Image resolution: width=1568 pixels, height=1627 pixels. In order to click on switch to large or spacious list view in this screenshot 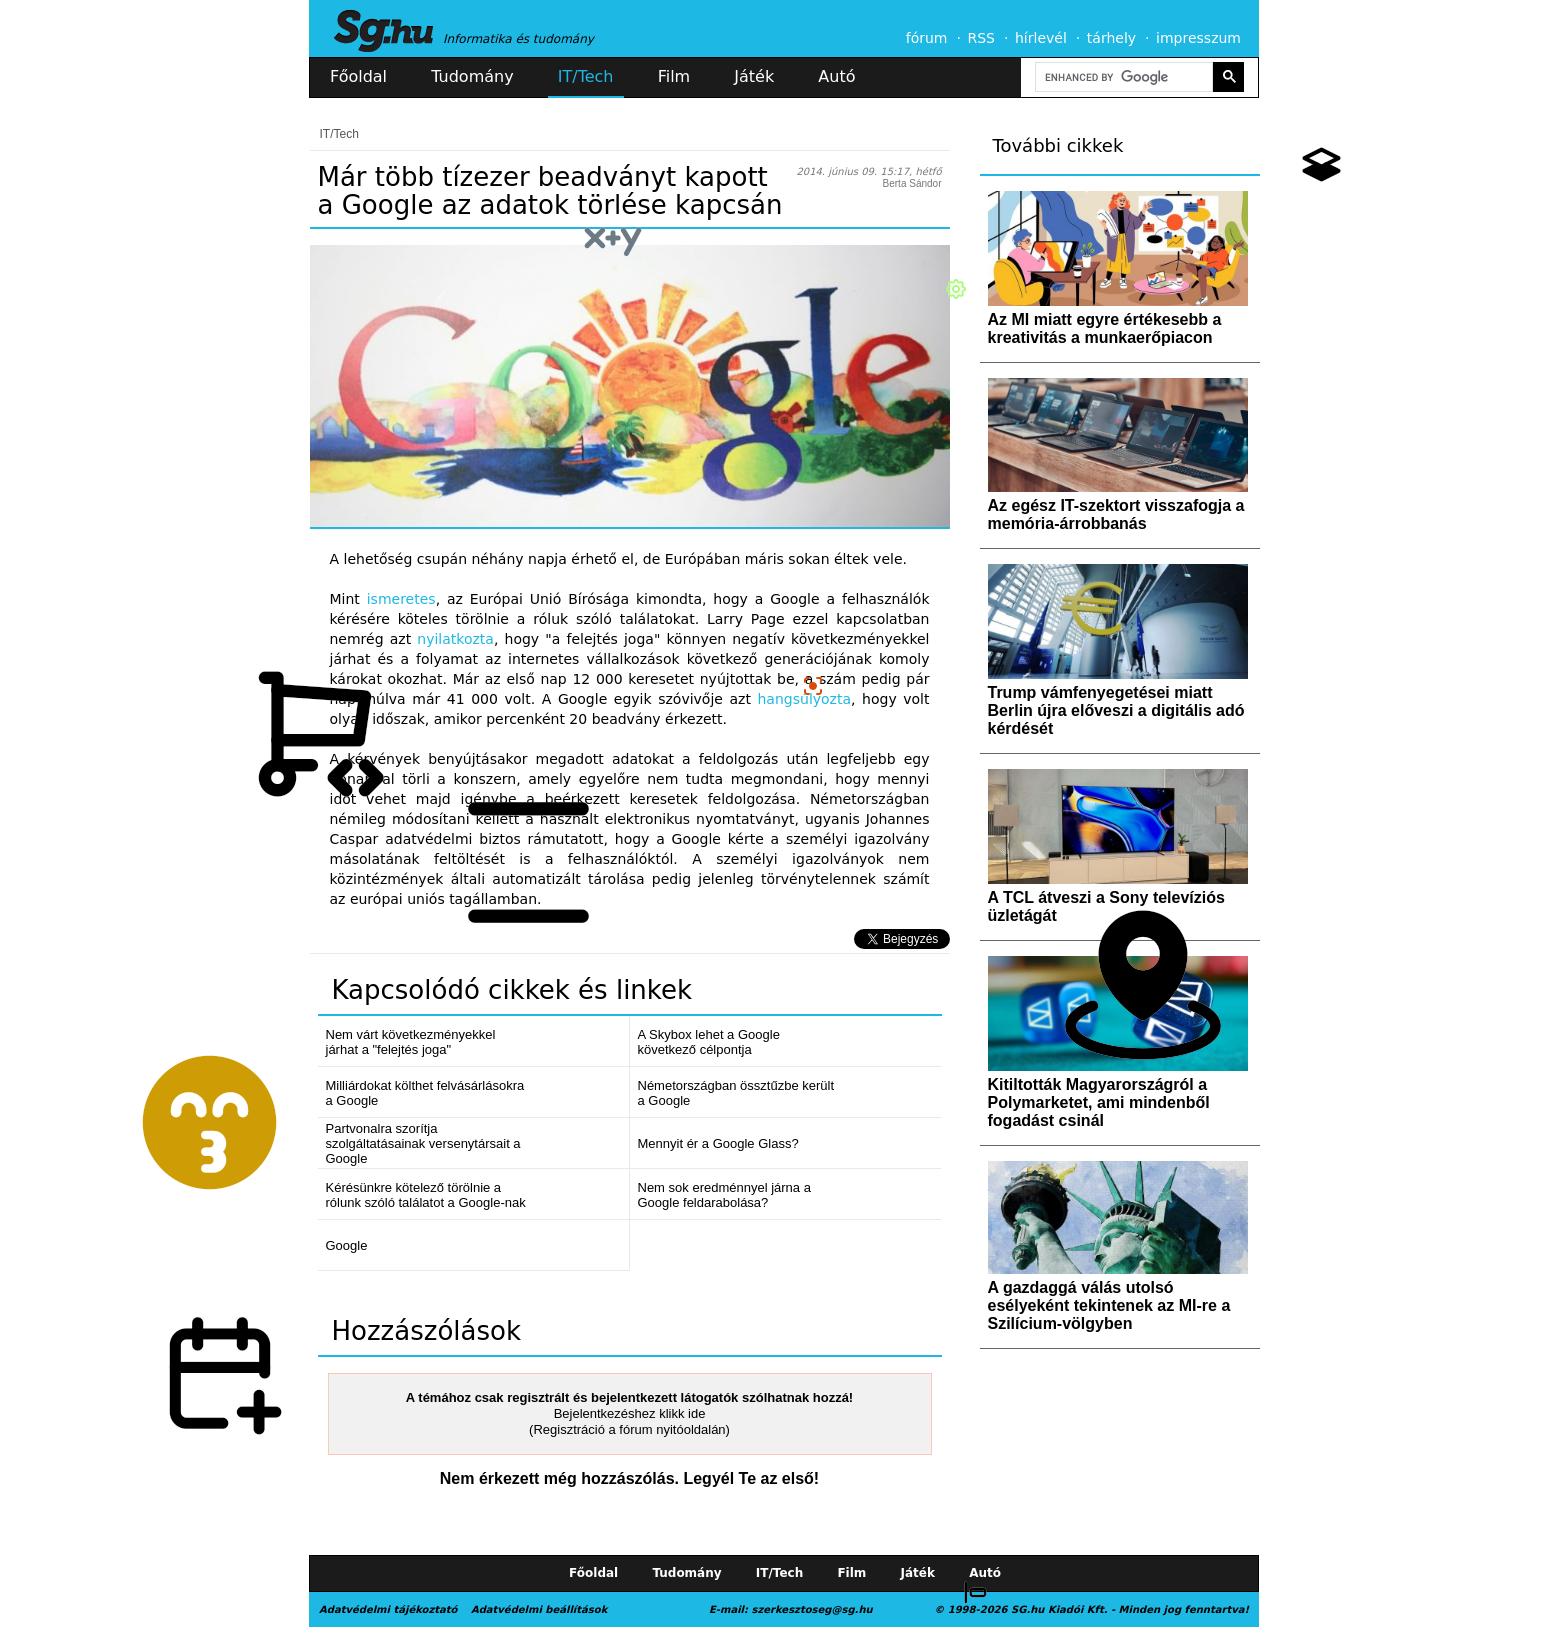, I will do `click(528, 862)`.